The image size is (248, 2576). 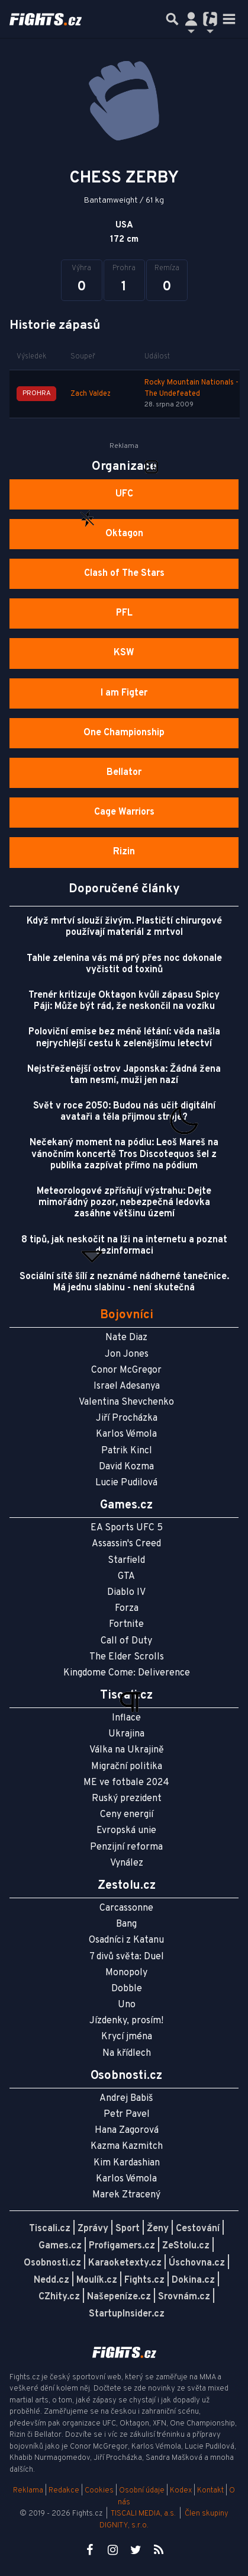 I want to click on randomize or shuffle content, so click(x=152, y=467).